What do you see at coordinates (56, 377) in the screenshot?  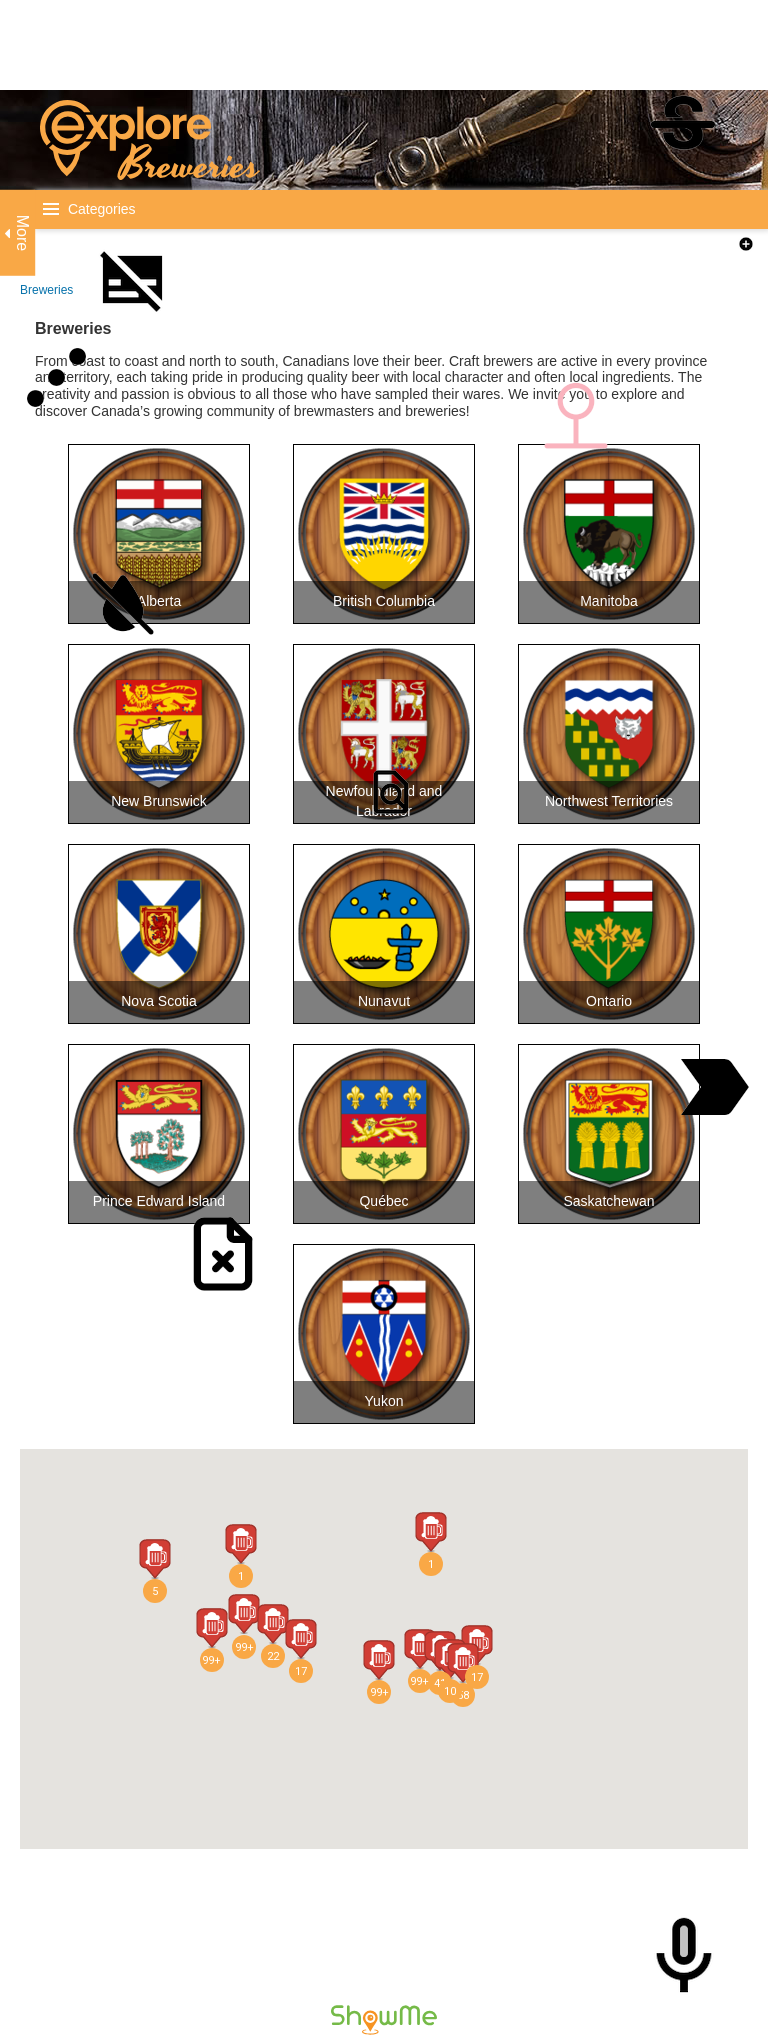 I see `more options menu (diagonal variant)` at bounding box center [56, 377].